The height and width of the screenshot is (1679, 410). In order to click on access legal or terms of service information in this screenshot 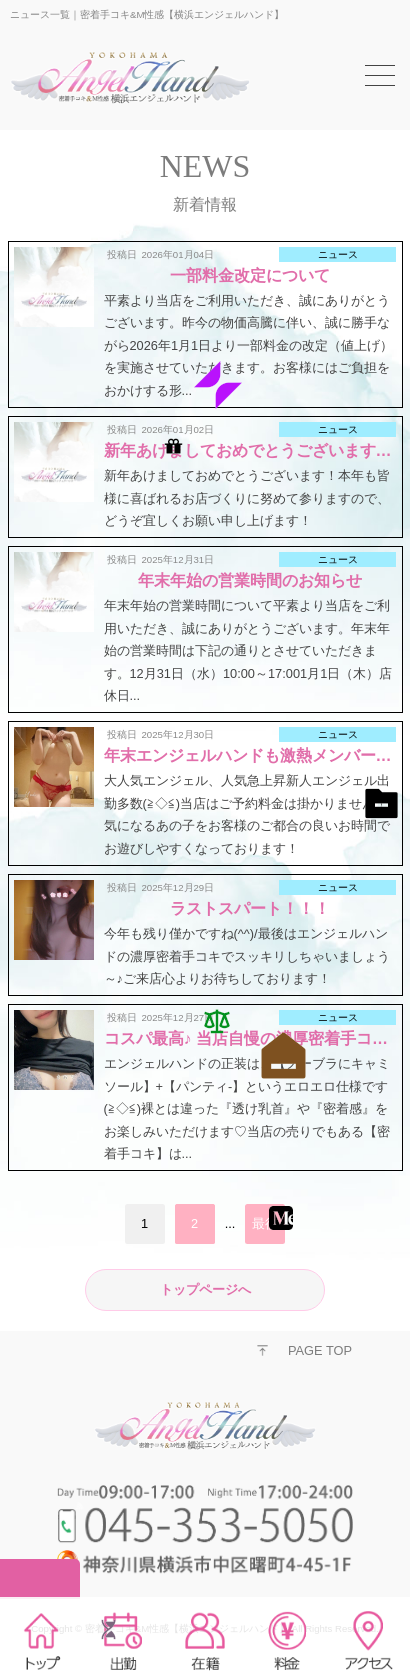, I will do `click(217, 1022)`.